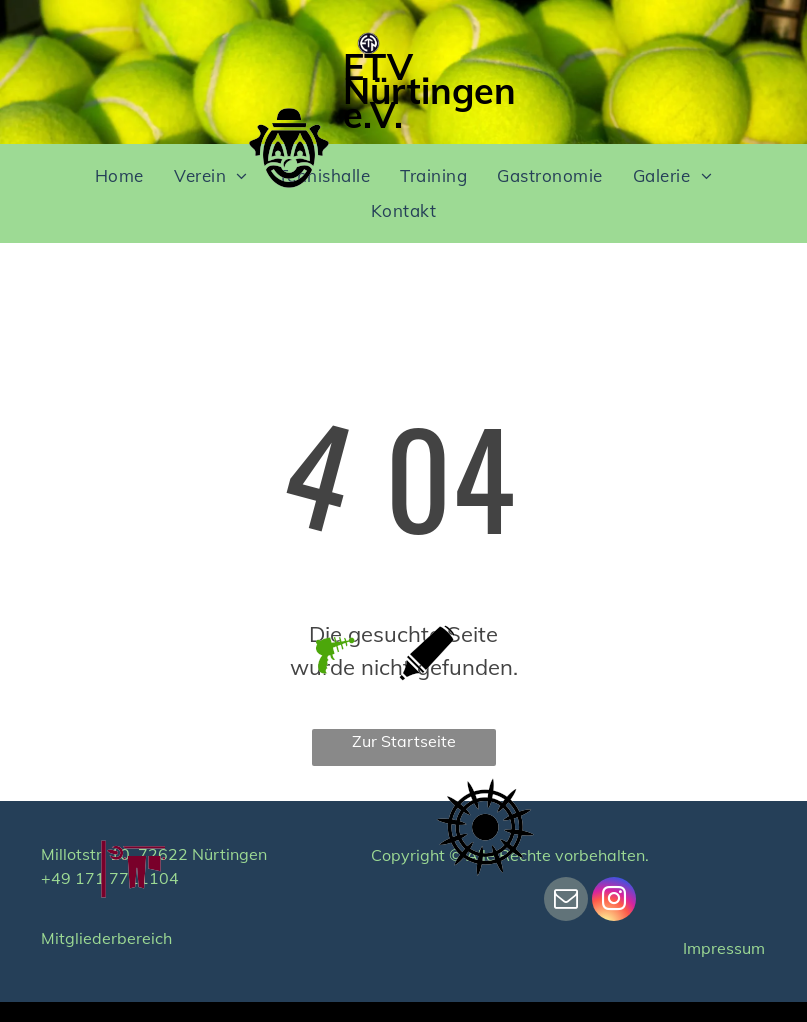  What do you see at coordinates (335, 654) in the screenshot?
I see `select ray gun weapon in game` at bounding box center [335, 654].